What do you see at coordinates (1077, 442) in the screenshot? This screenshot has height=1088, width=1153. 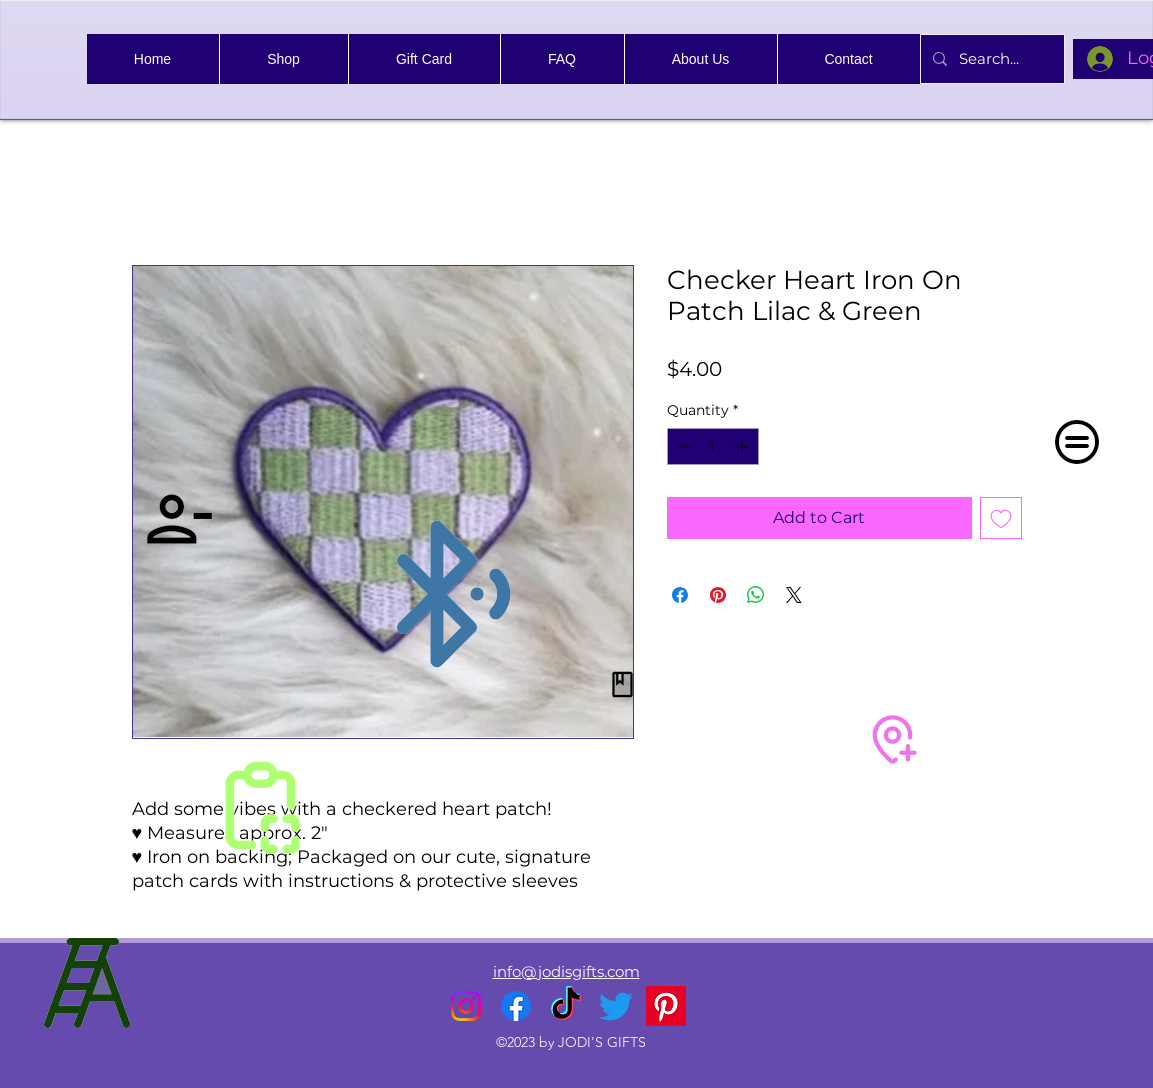 I see `indicates equality or balanced state` at bounding box center [1077, 442].